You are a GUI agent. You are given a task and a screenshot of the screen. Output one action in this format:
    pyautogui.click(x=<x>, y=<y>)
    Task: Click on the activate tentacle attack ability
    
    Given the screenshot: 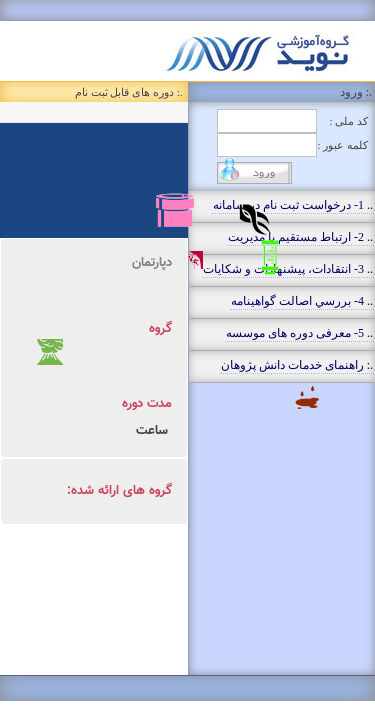 What is the action you would take?
    pyautogui.click(x=255, y=219)
    